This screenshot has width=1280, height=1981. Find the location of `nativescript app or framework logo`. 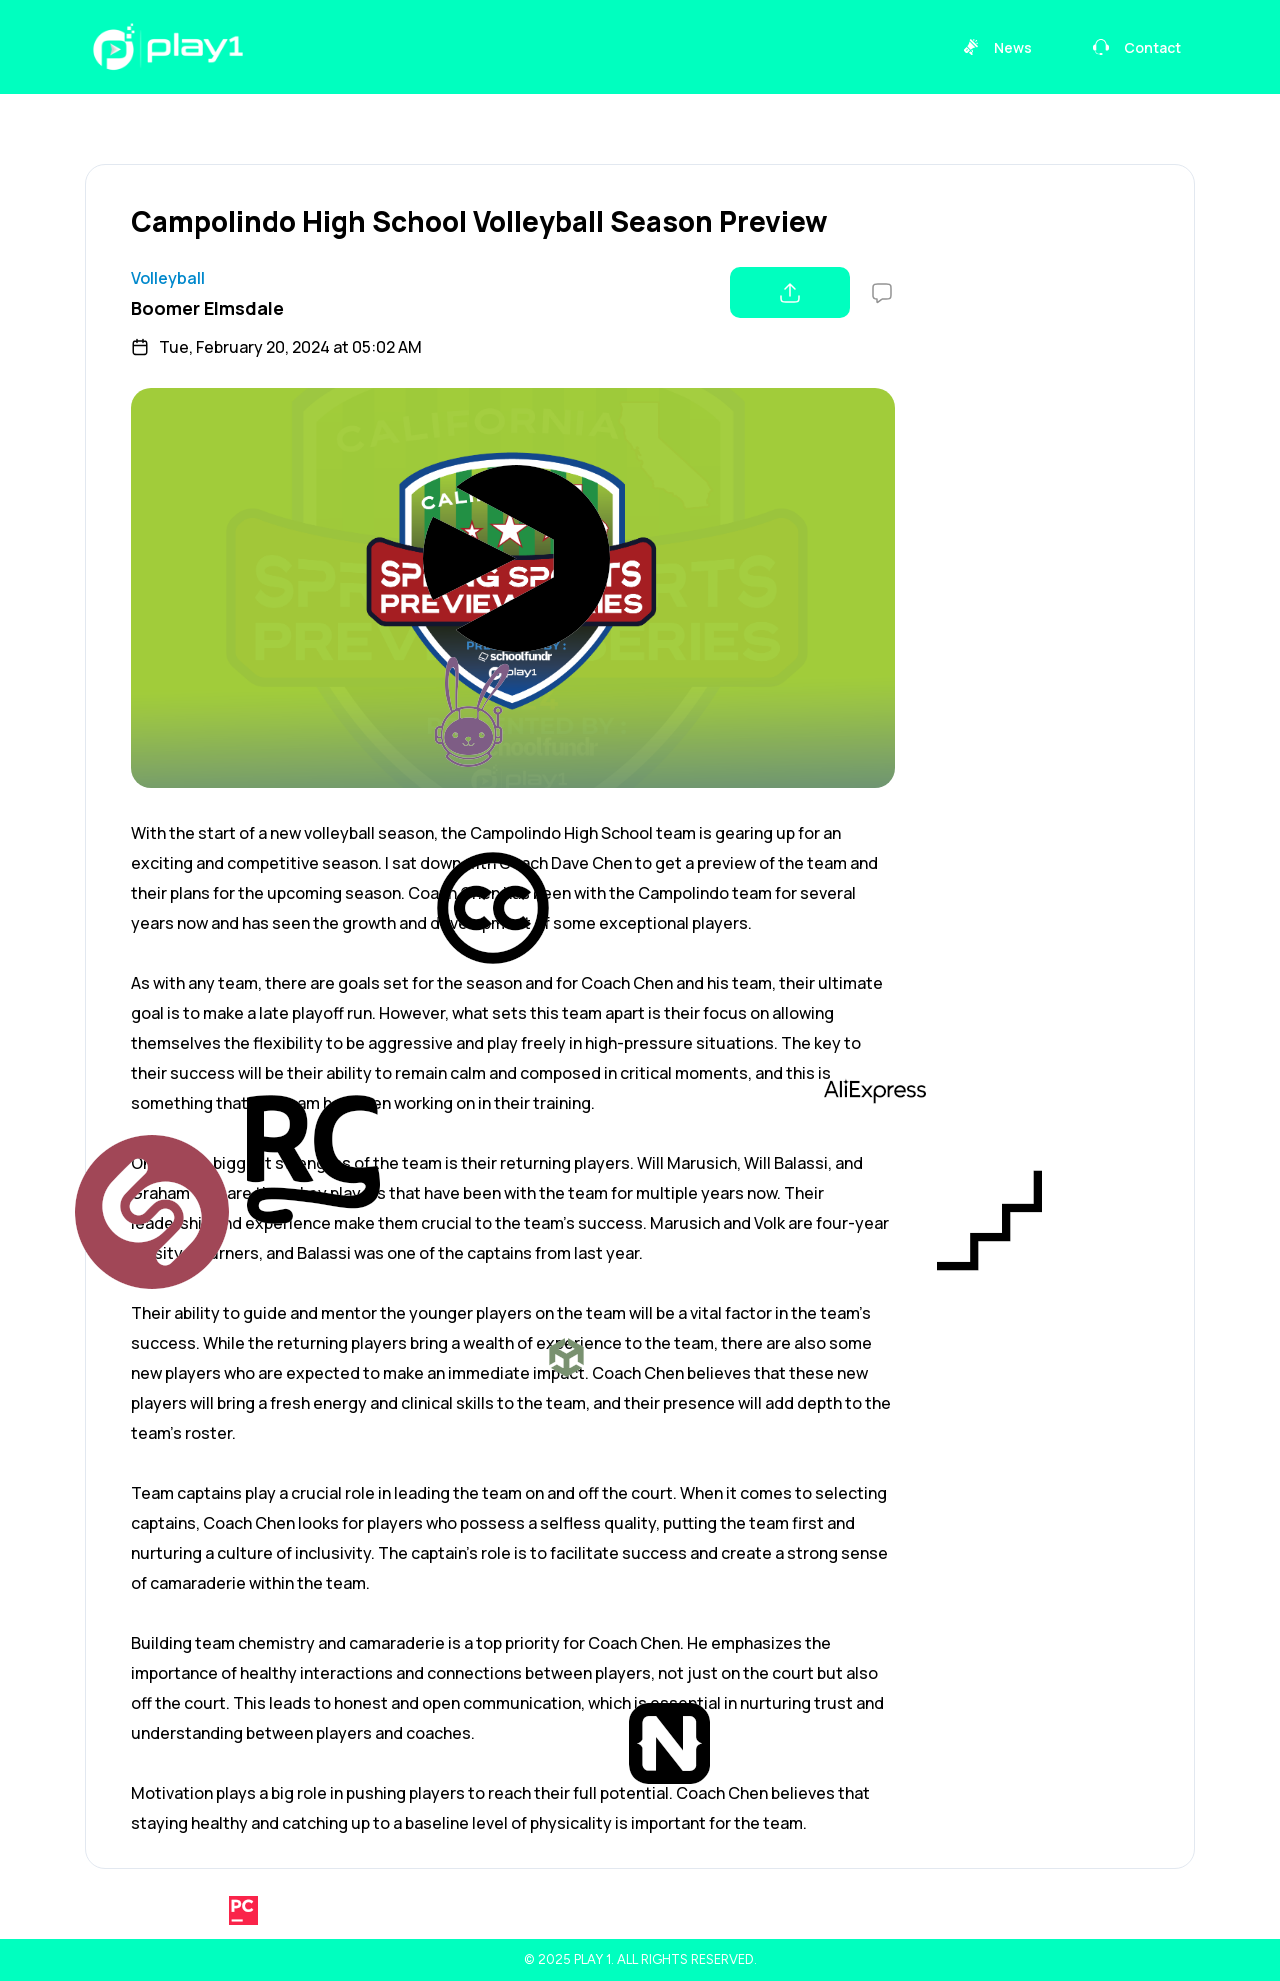

nativescript app or framework logo is located at coordinates (669, 1743).